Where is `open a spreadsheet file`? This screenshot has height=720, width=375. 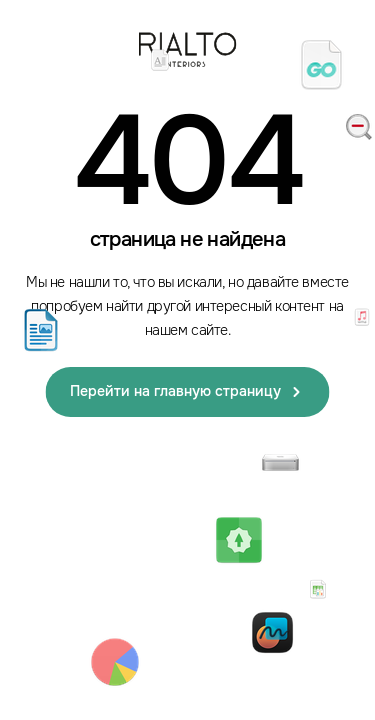 open a spreadsheet file is located at coordinates (318, 589).